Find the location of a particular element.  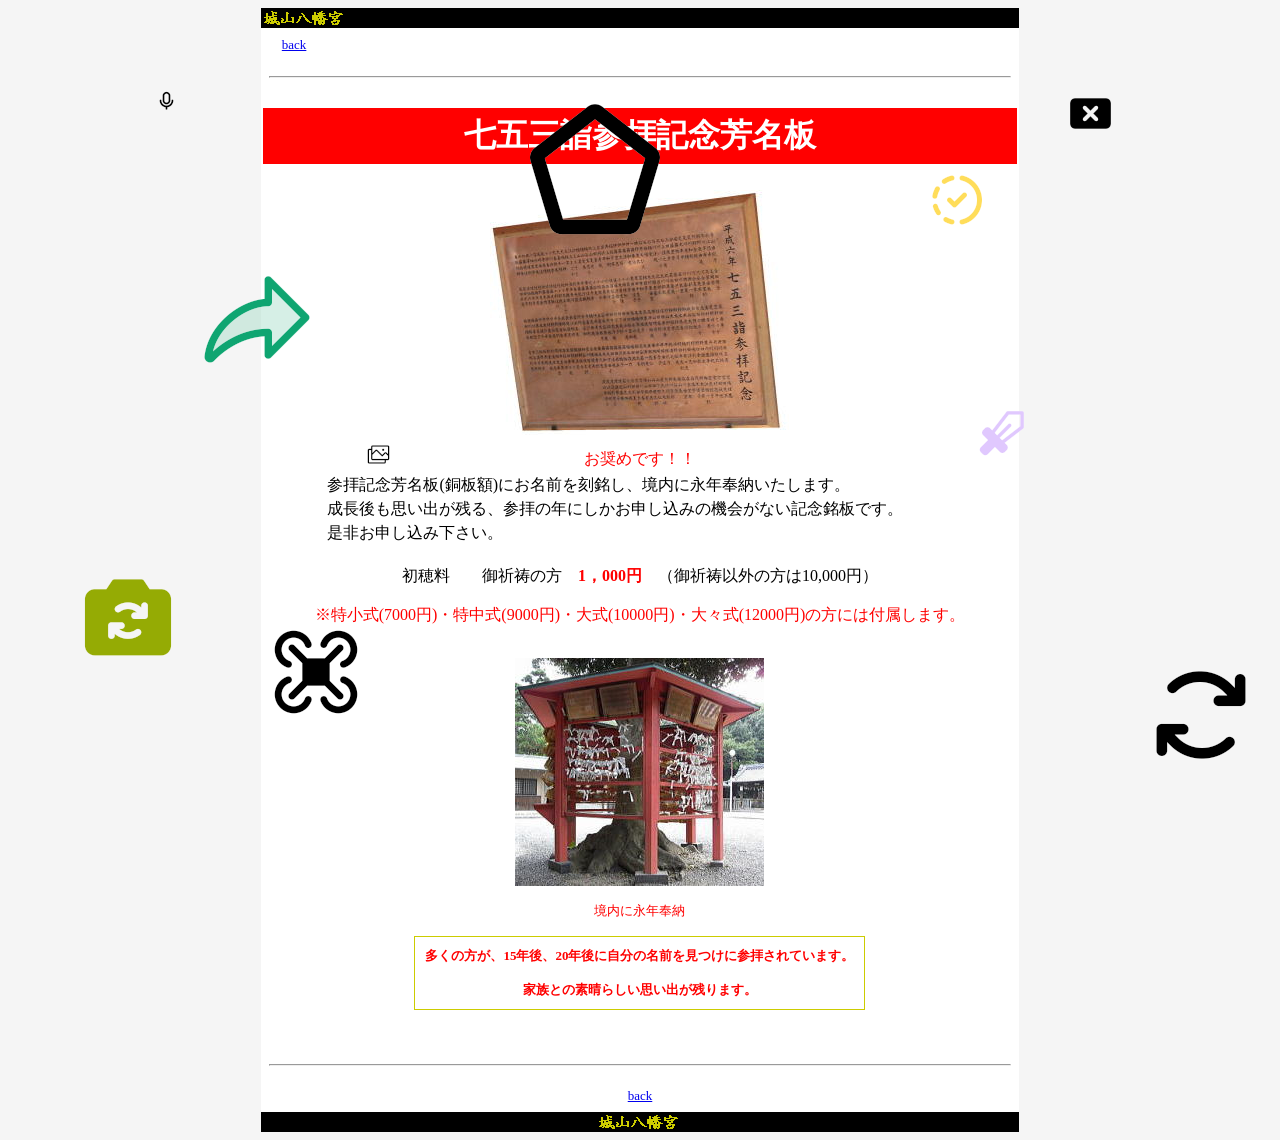

switch between front and rear camera is located at coordinates (128, 619).